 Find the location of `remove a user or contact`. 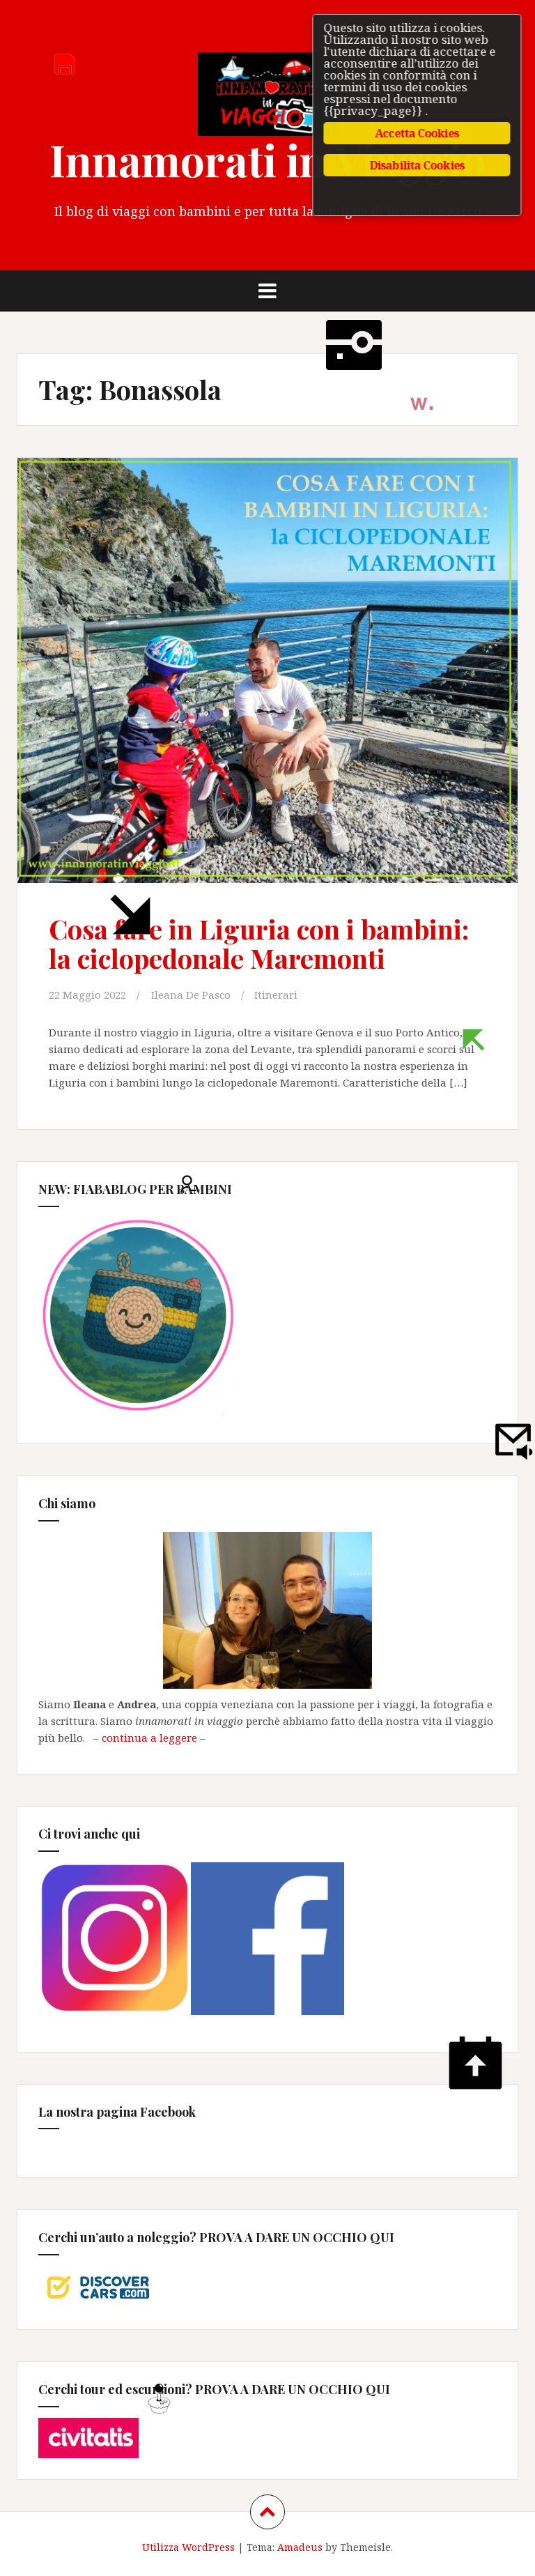

remove a user or contact is located at coordinates (187, 1184).